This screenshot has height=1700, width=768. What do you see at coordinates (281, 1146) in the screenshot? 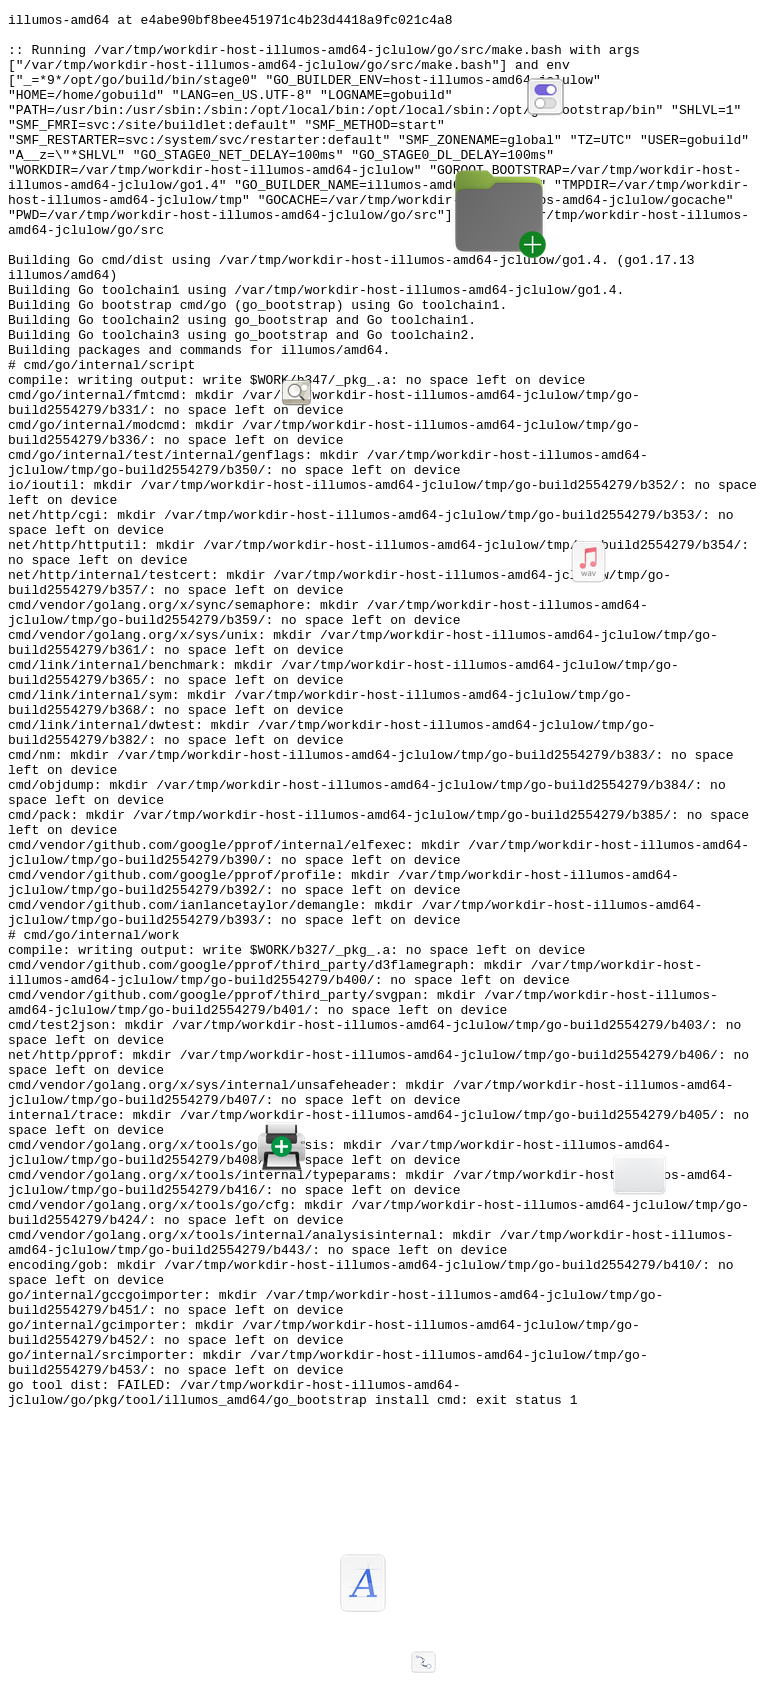
I see `add a new printer to your system` at bounding box center [281, 1146].